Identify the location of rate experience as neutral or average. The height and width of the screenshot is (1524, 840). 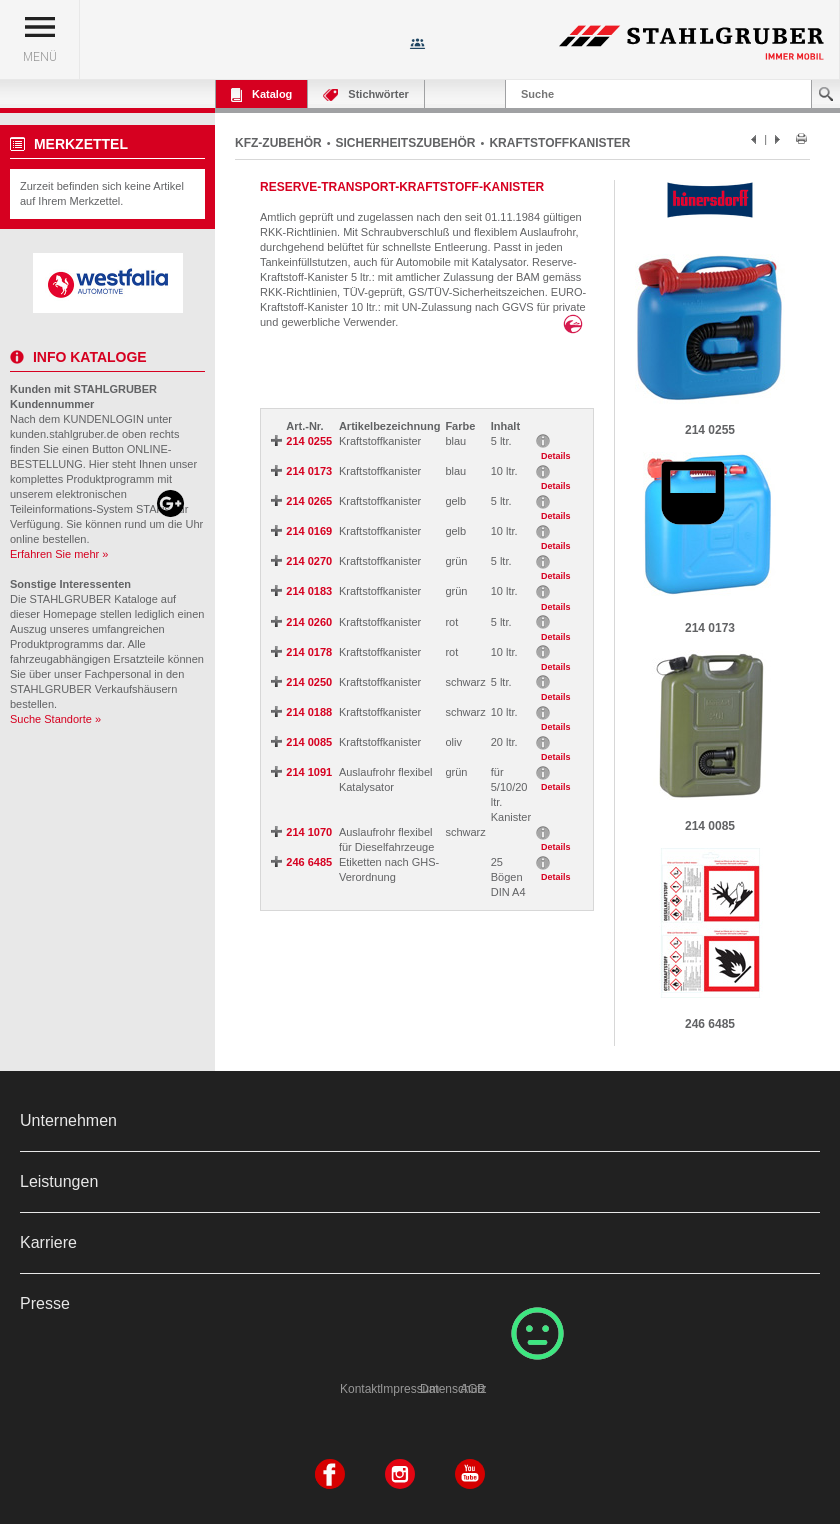
(537, 1333).